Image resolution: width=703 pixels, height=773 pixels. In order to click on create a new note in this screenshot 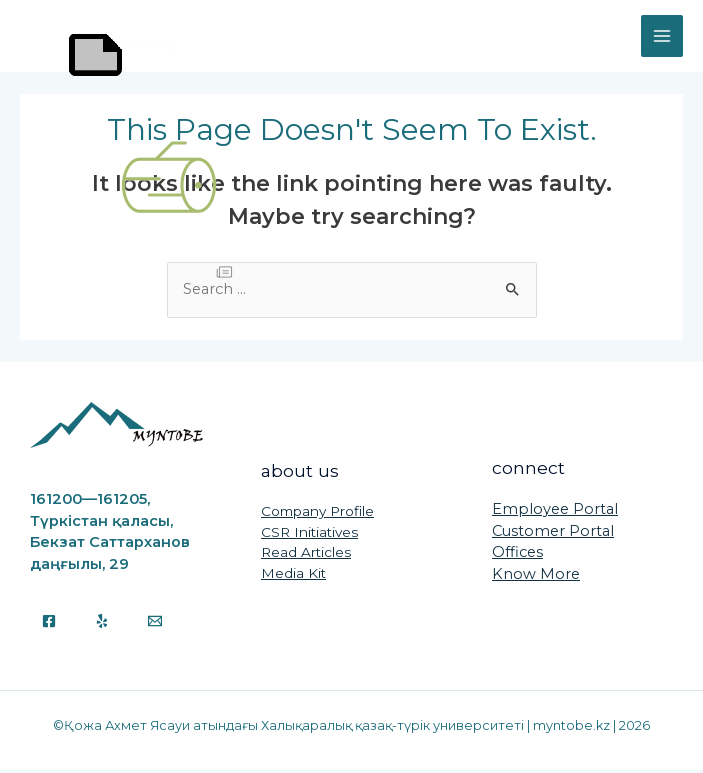, I will do `click(95, 54)`.